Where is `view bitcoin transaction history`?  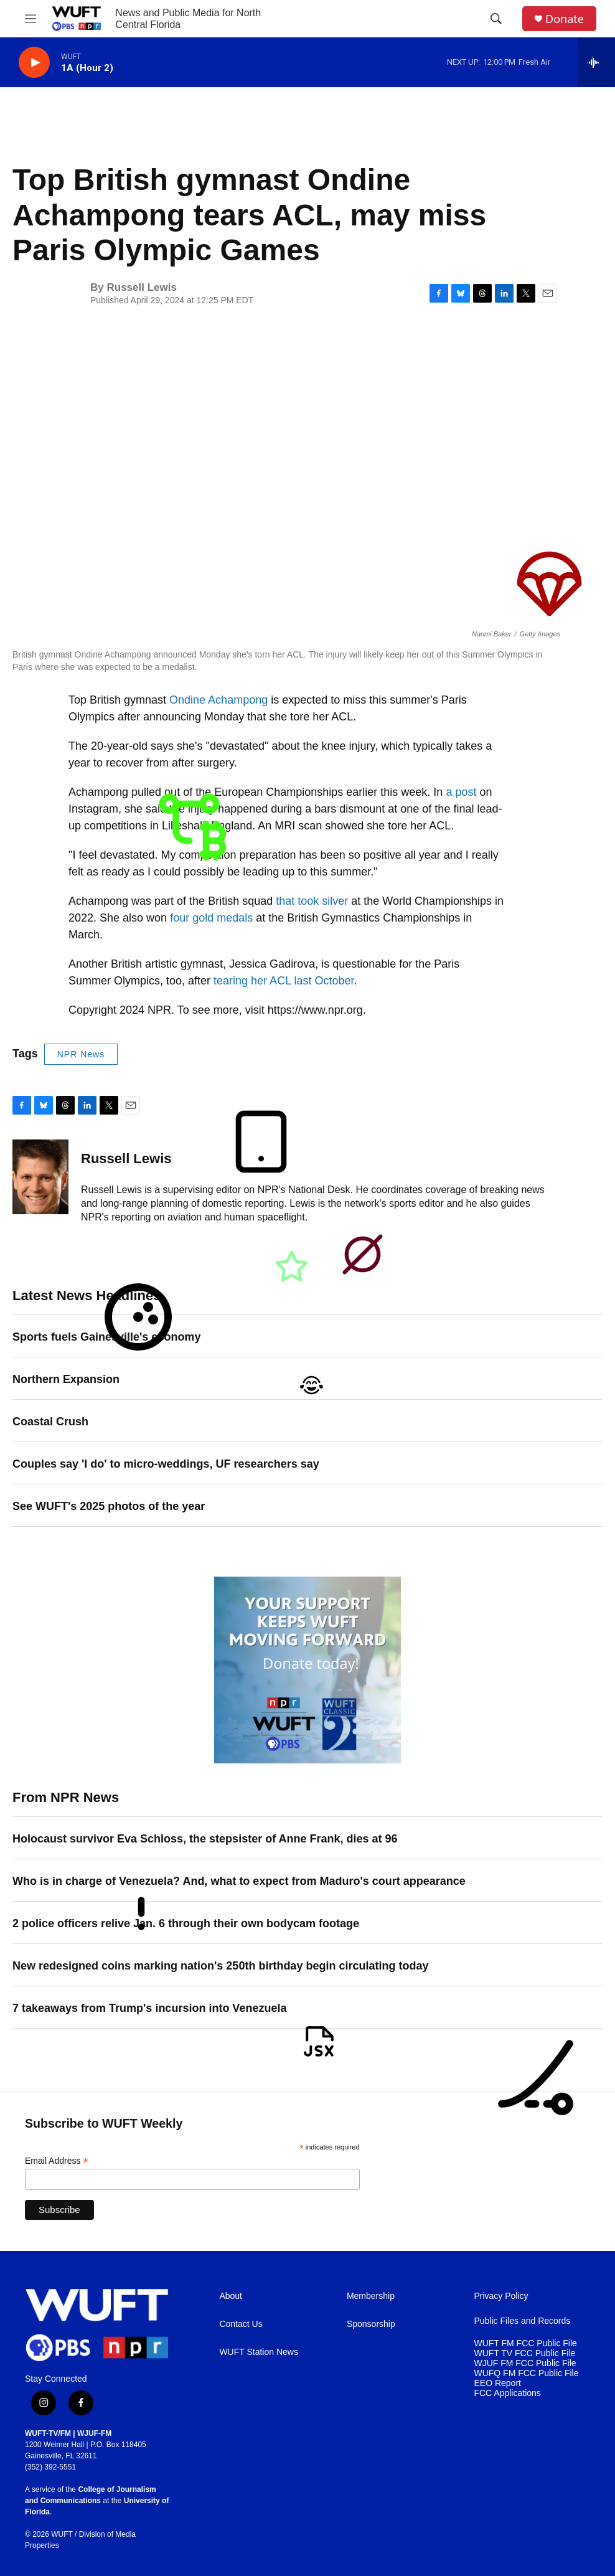 view bitcoin transaction history is located at coordinates (192, 827).